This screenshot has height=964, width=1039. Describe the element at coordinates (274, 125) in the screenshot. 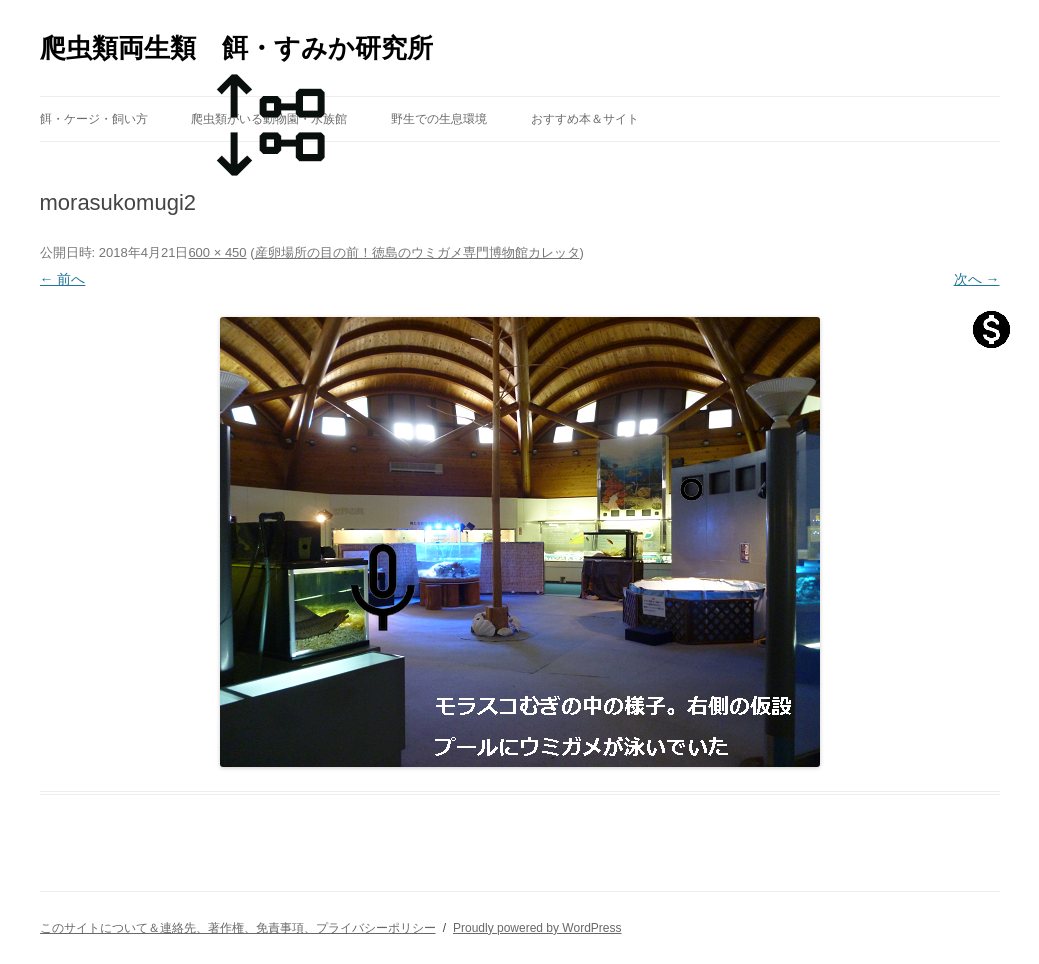

I see `ungroup items by reference type` at that location.